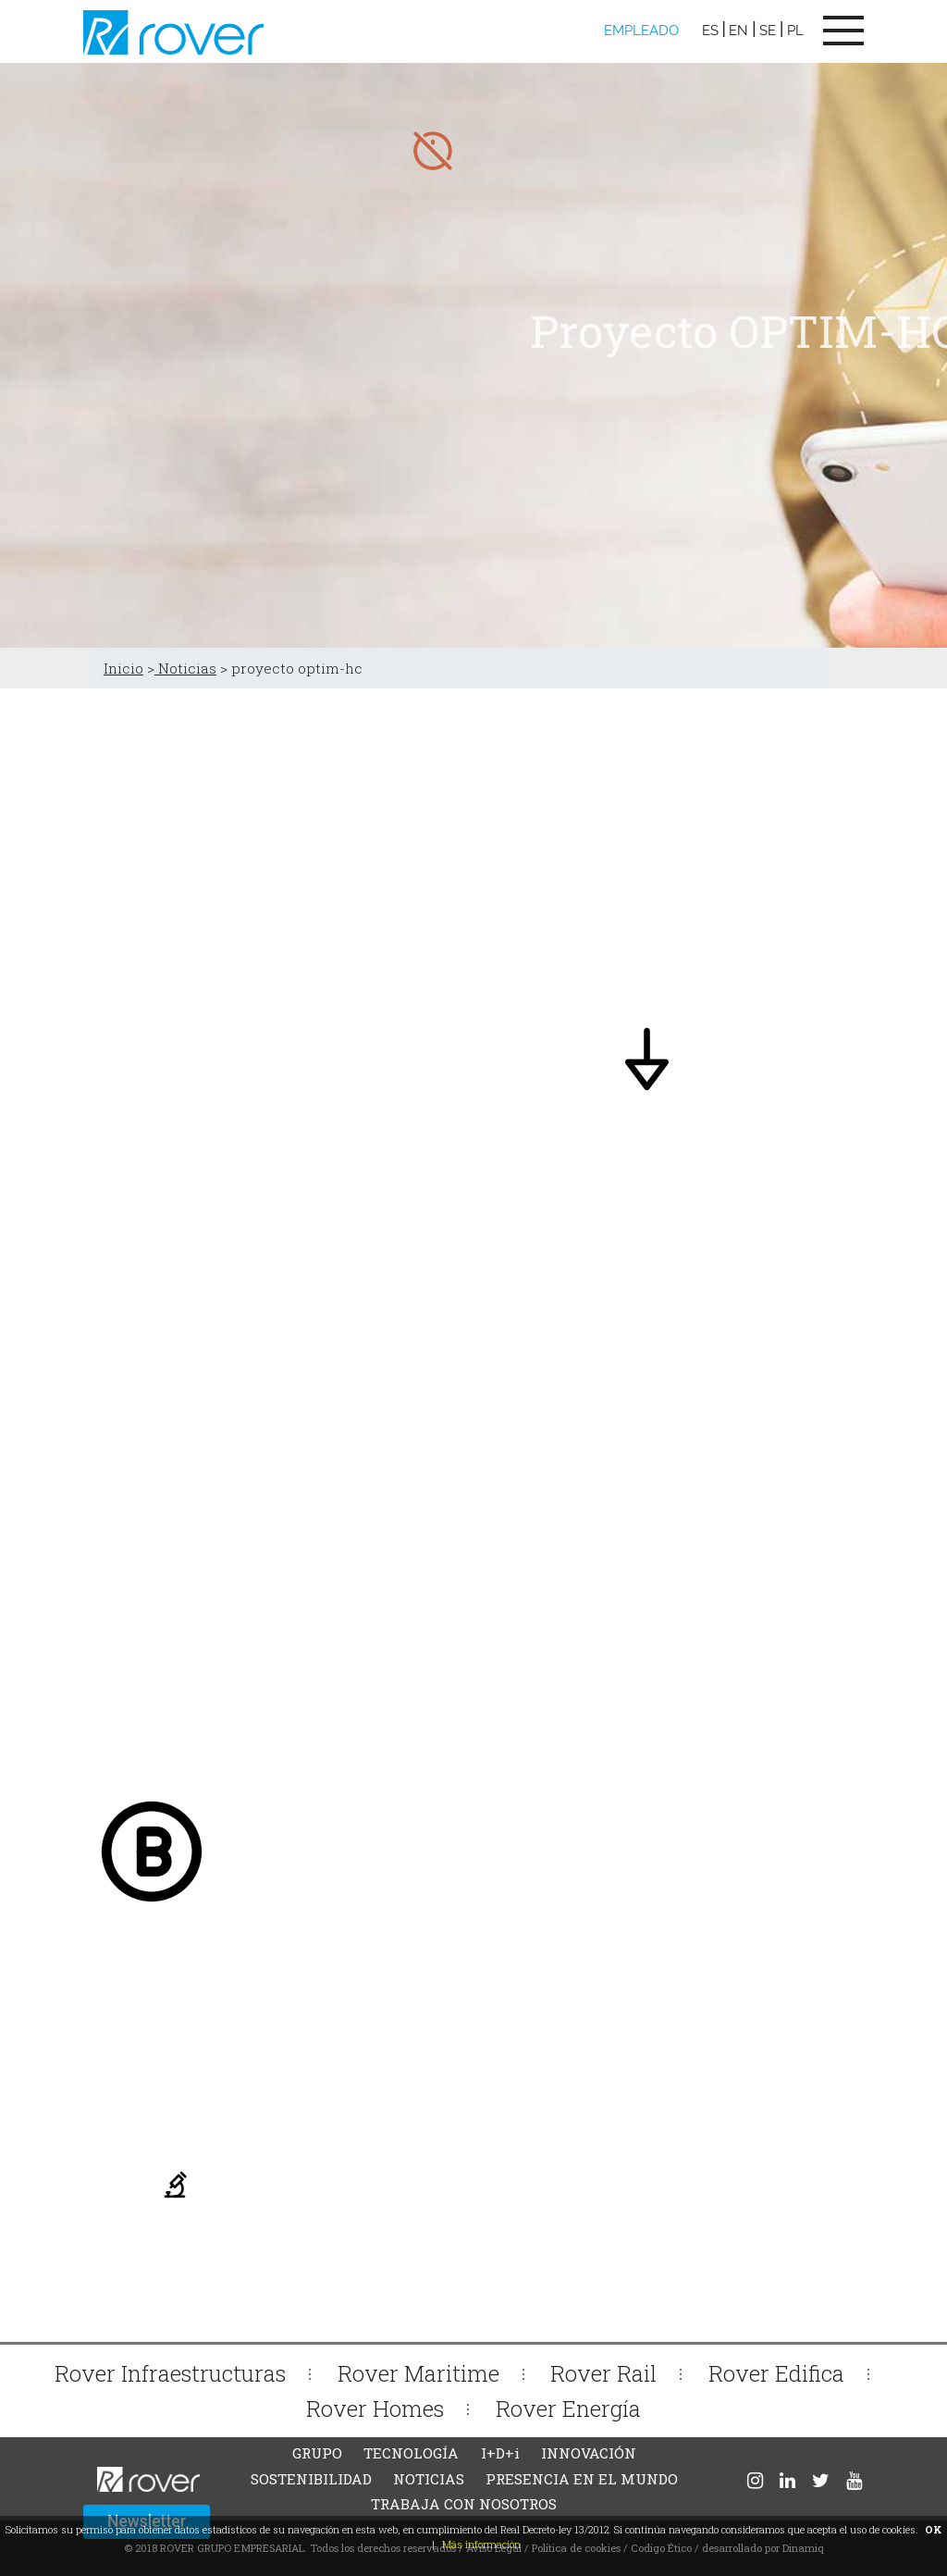 The width and height of the screenshot is (947, 2576). Describe the element at coordinates (152, 1852) in the screenshot. I see `xbox controller B button indicator` at that location.